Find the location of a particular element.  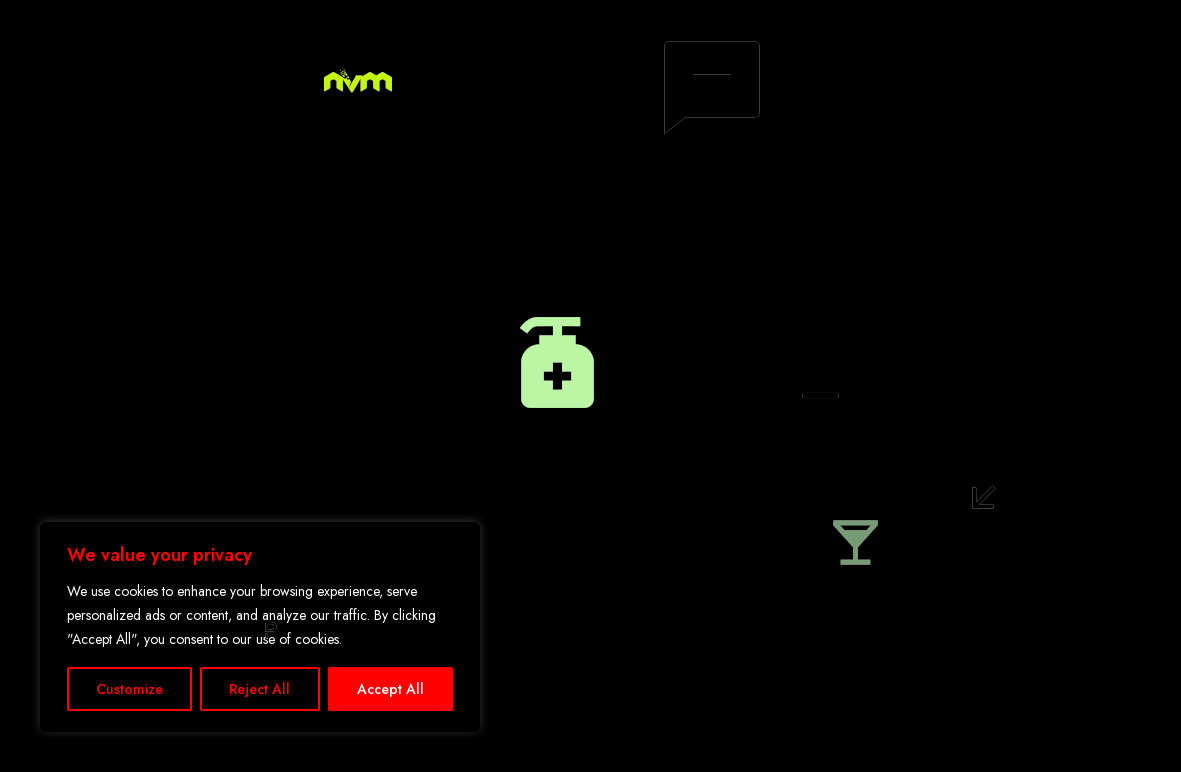

open messaging or chat is located at coordinates (712, 84).